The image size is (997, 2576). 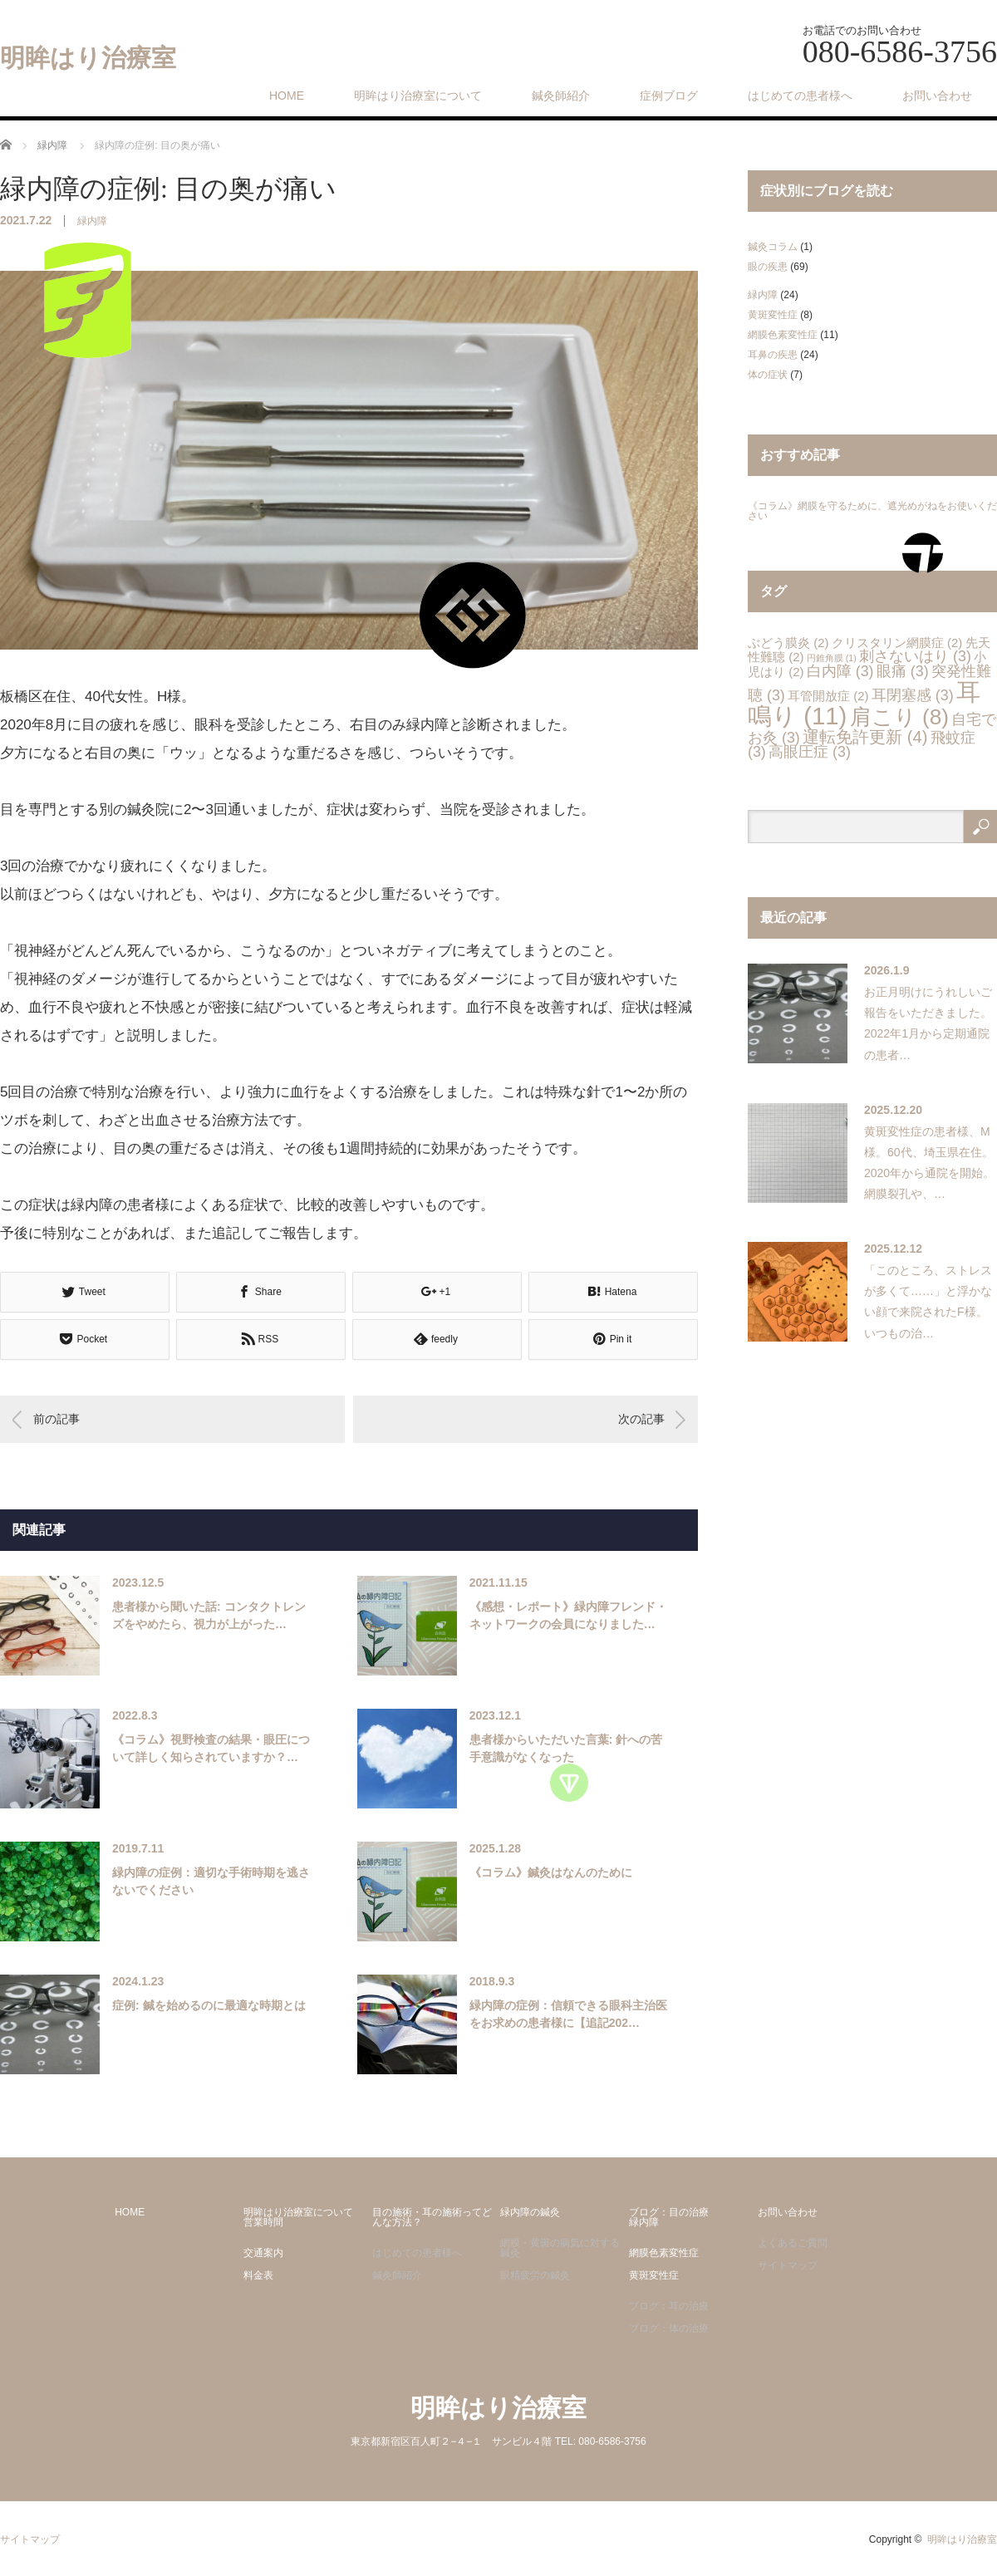 What do you see at coordinates (569, 1783) in the screenshot?
I see `open TON wallet or blockchain app` at bounding box center [569, 1783].